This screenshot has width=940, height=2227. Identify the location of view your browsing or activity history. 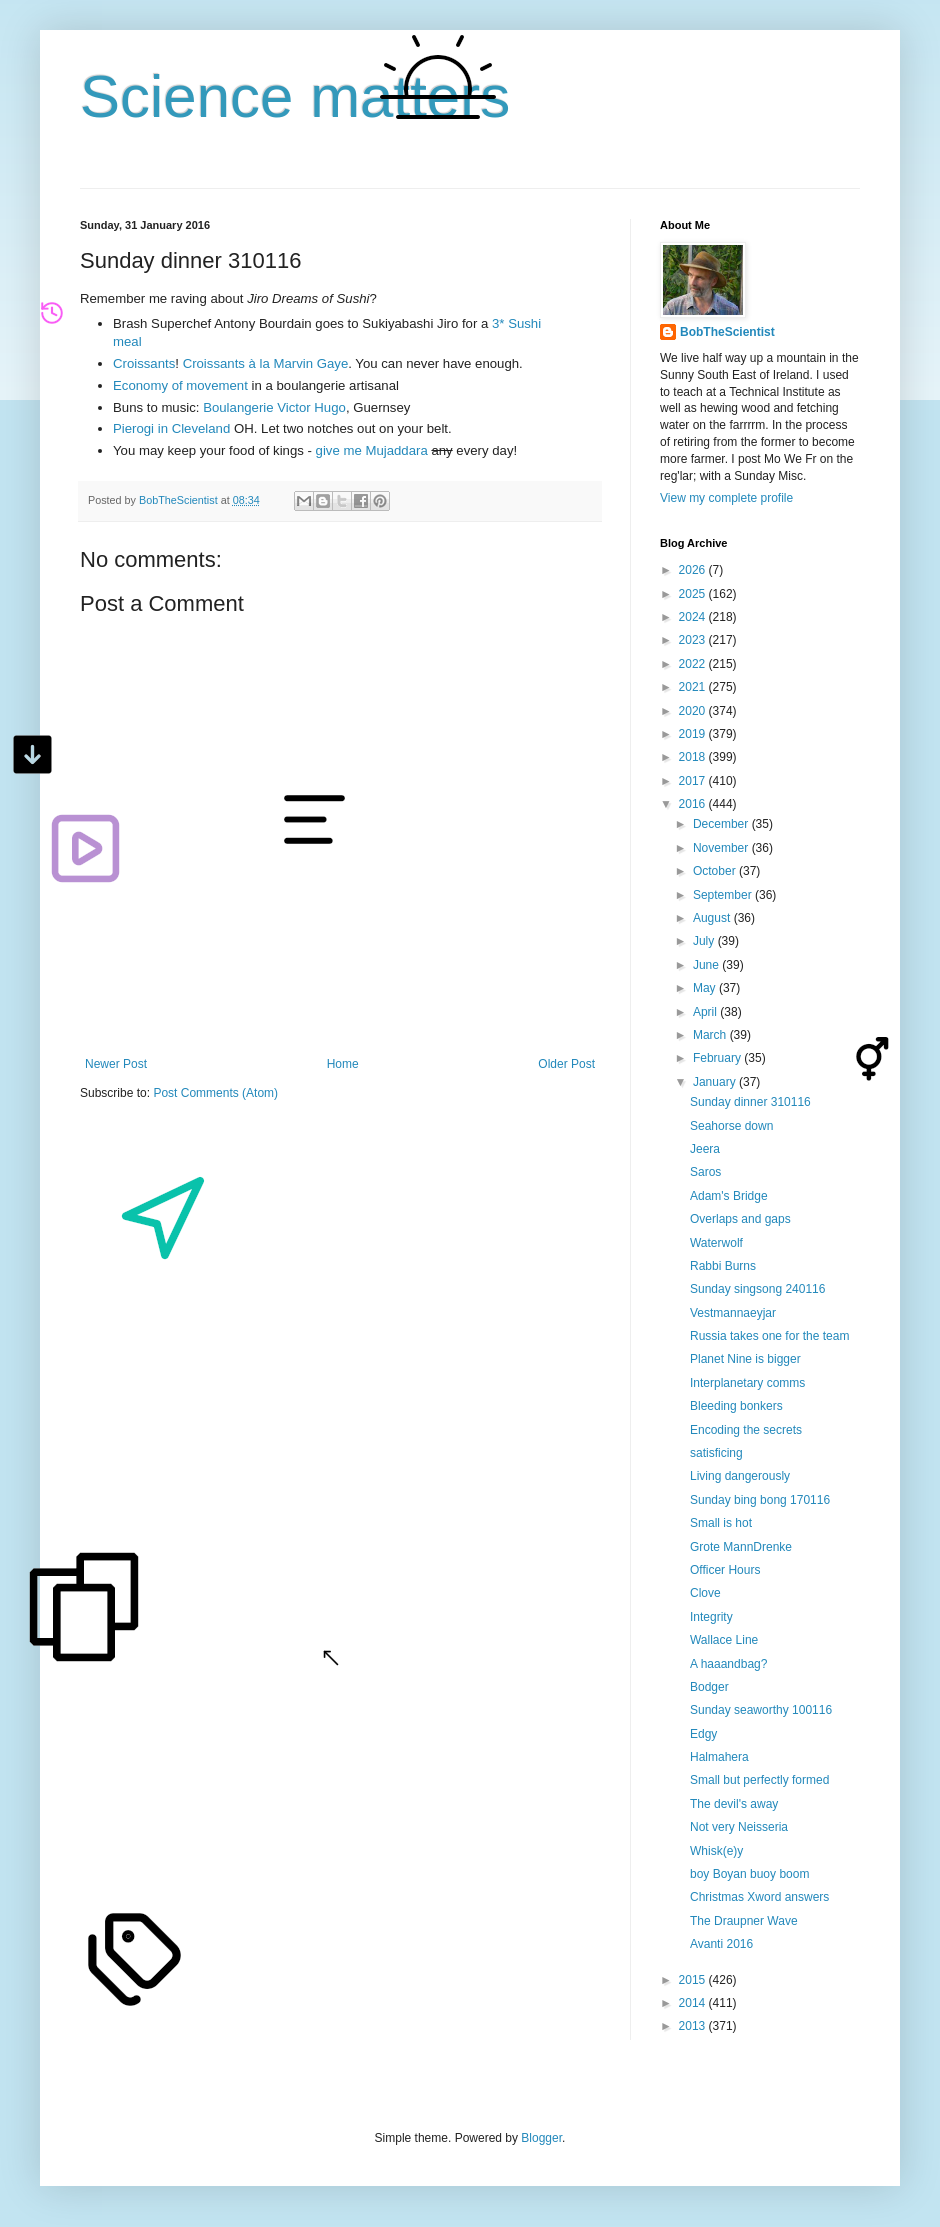
(52, 313).